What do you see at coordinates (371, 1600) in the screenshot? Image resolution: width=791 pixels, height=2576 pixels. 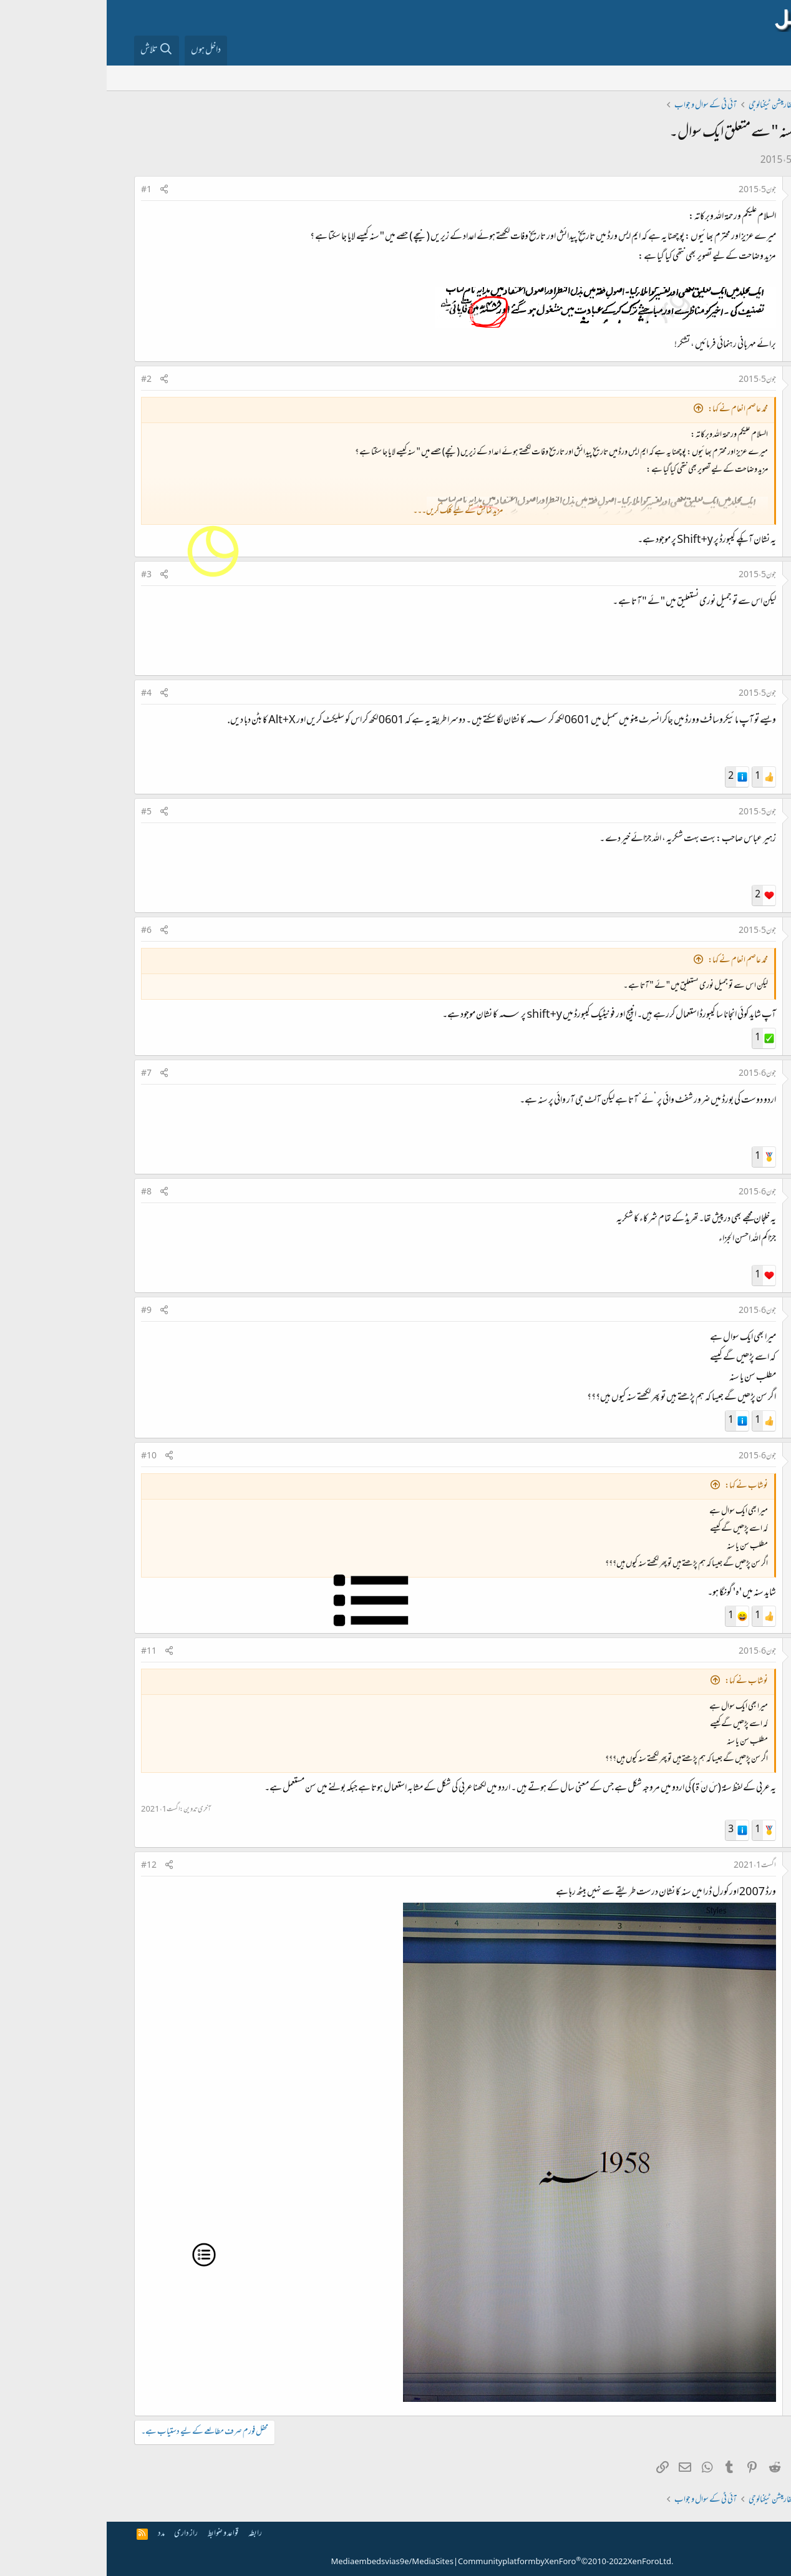 I see `view items in a list format` at bounding box center [371, 1600].